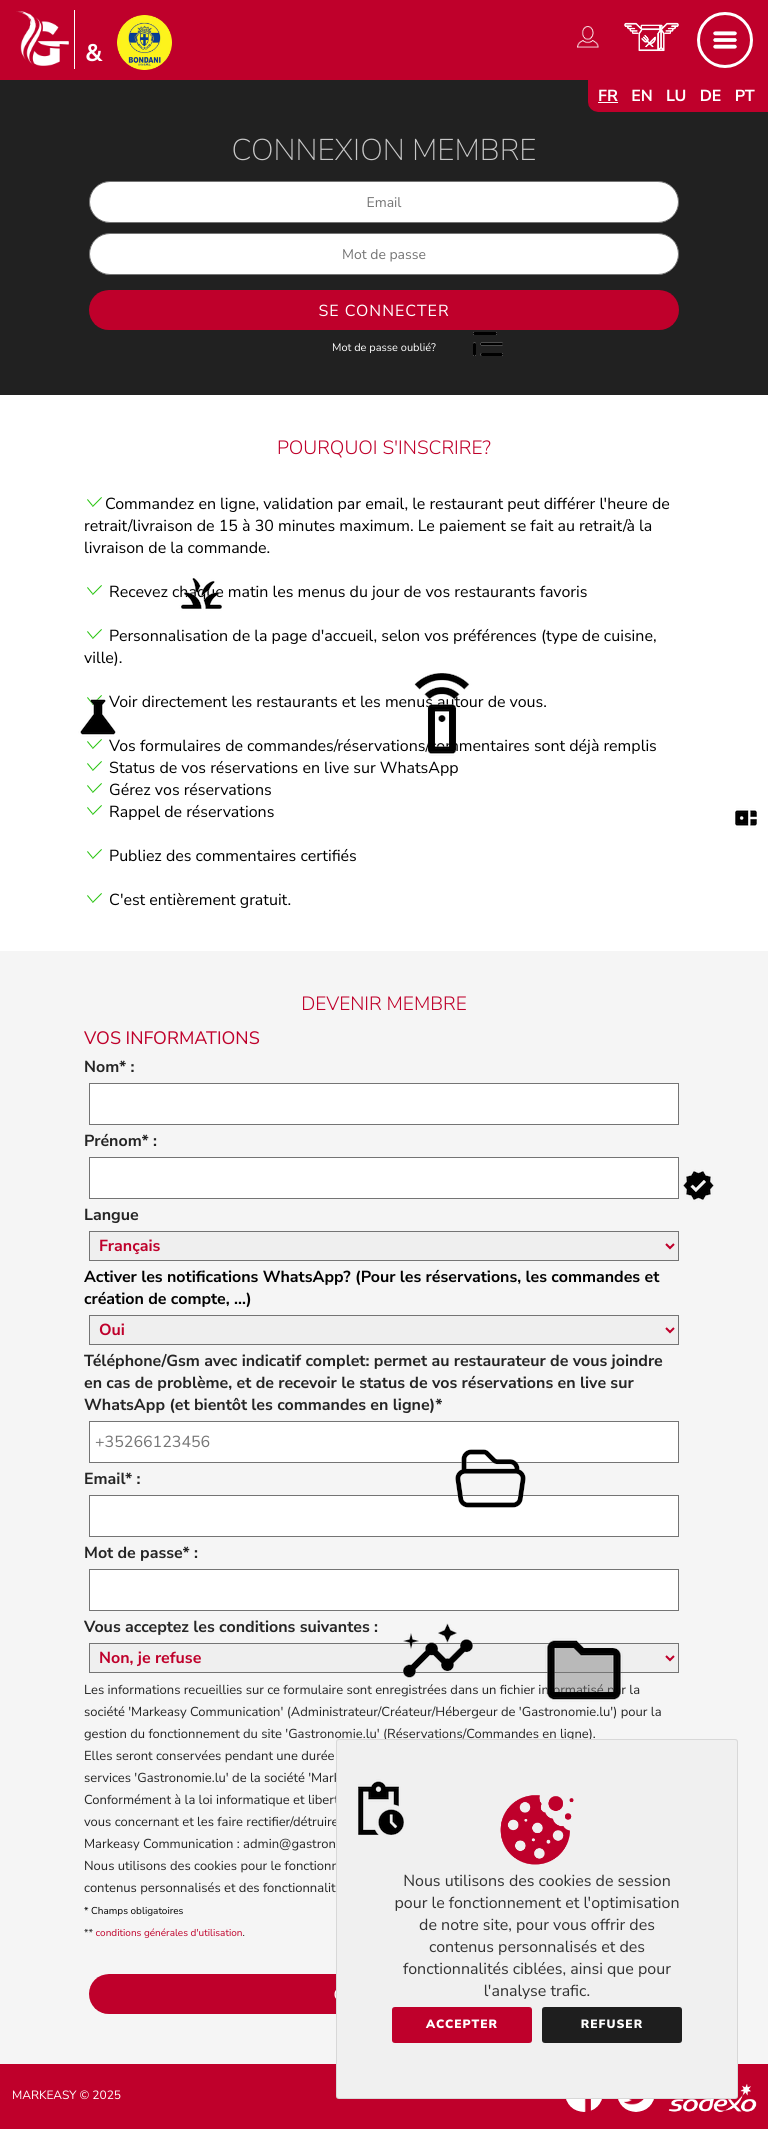 The width and height of the screenshot is (768, 2129). What do you see at coordinates (488, 344) in the screenshot?
I see `insert a block quote` at bounding box center [488, 344].